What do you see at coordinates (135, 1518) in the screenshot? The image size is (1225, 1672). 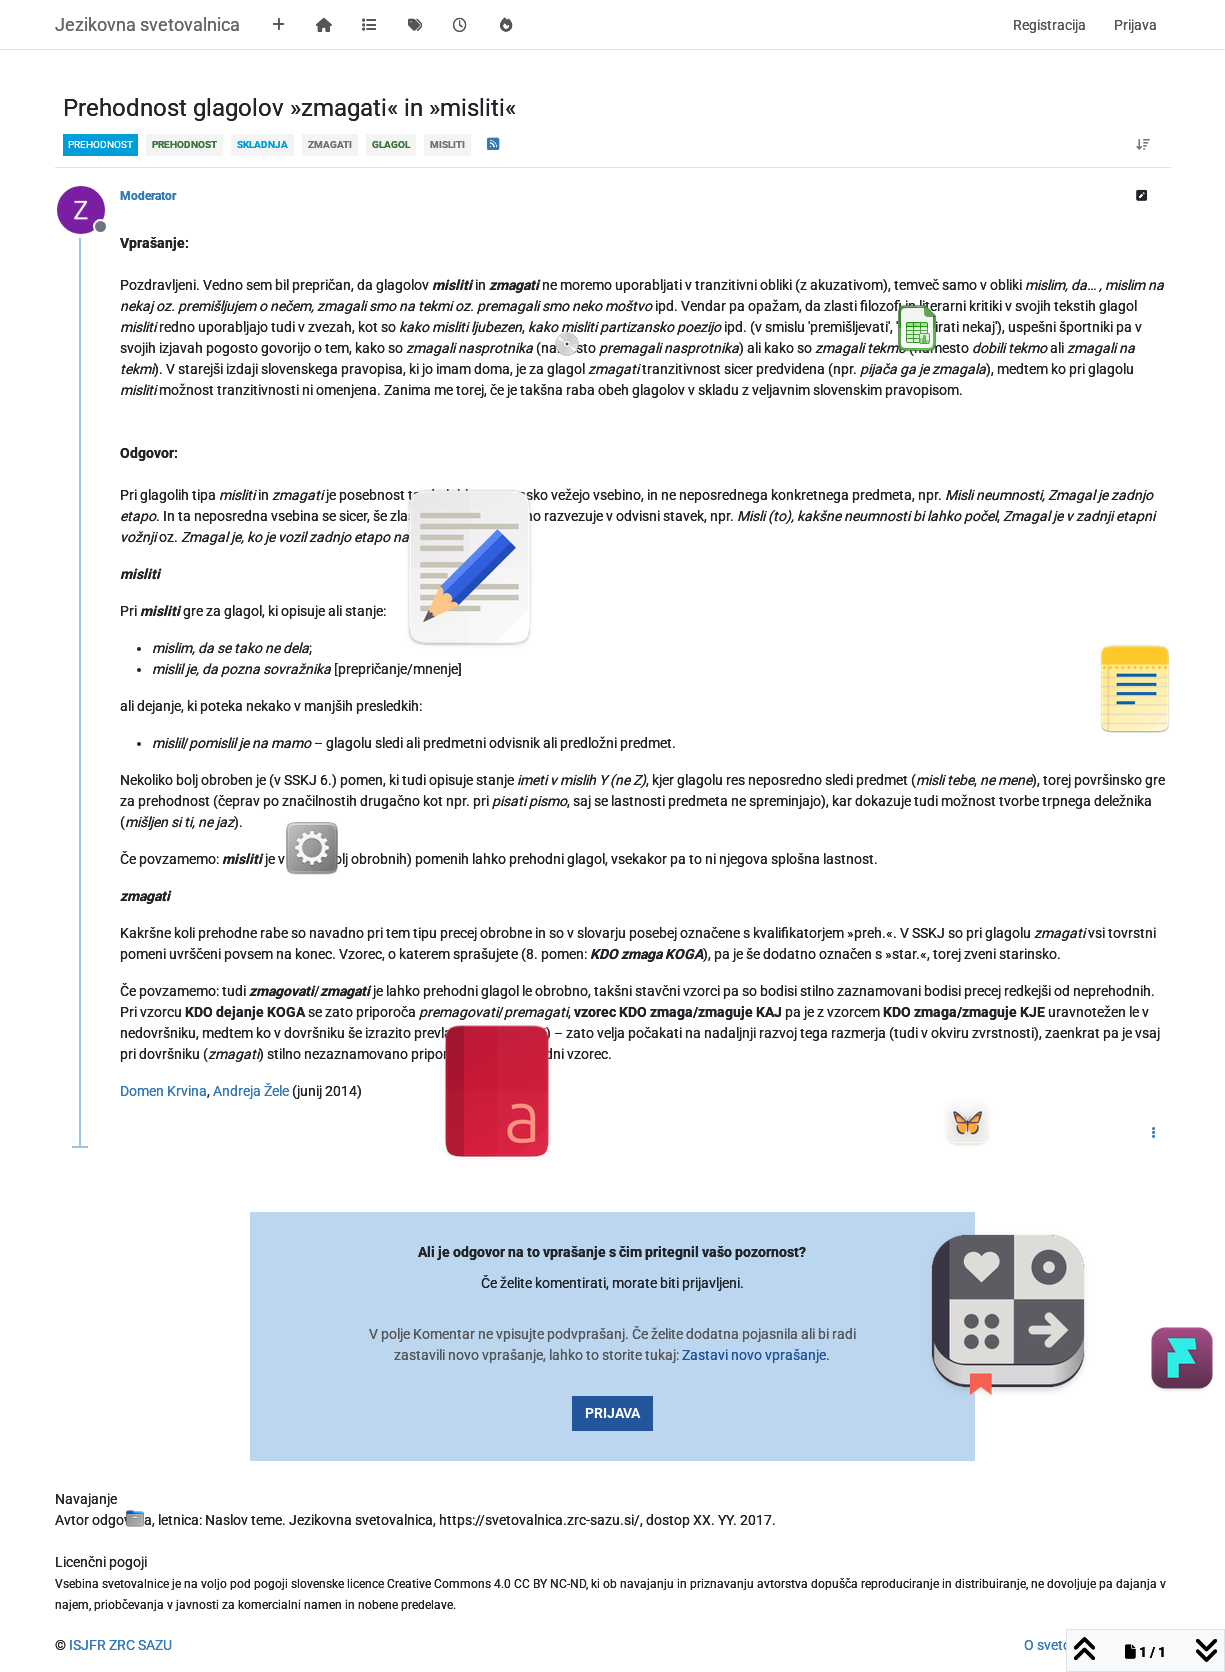 I see `open the file manager` at bounding box center [135, 1518].